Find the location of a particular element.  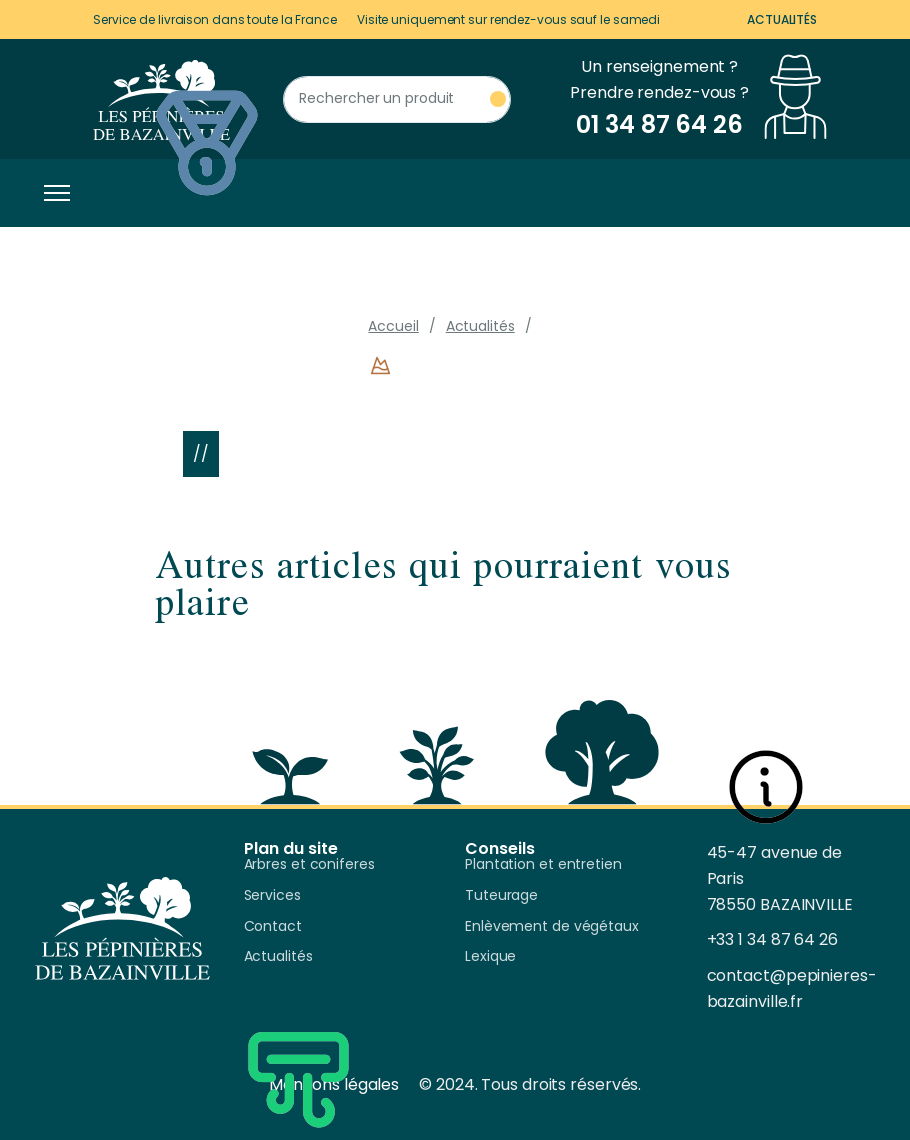

view mountain or alpine destinations is located at coordinates (380, 365).